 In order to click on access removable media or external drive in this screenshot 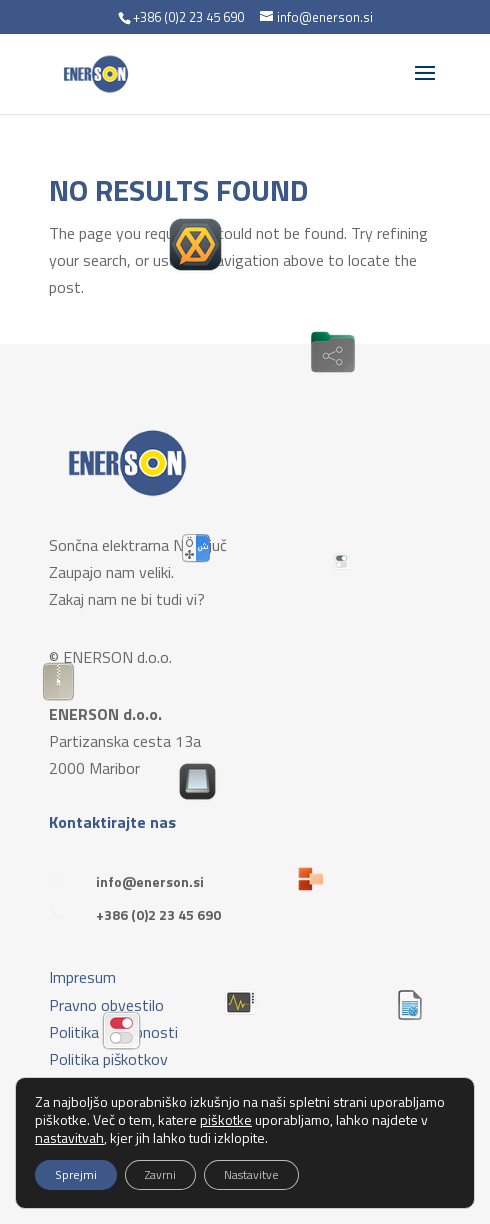, I will do `click(197, 781)`.